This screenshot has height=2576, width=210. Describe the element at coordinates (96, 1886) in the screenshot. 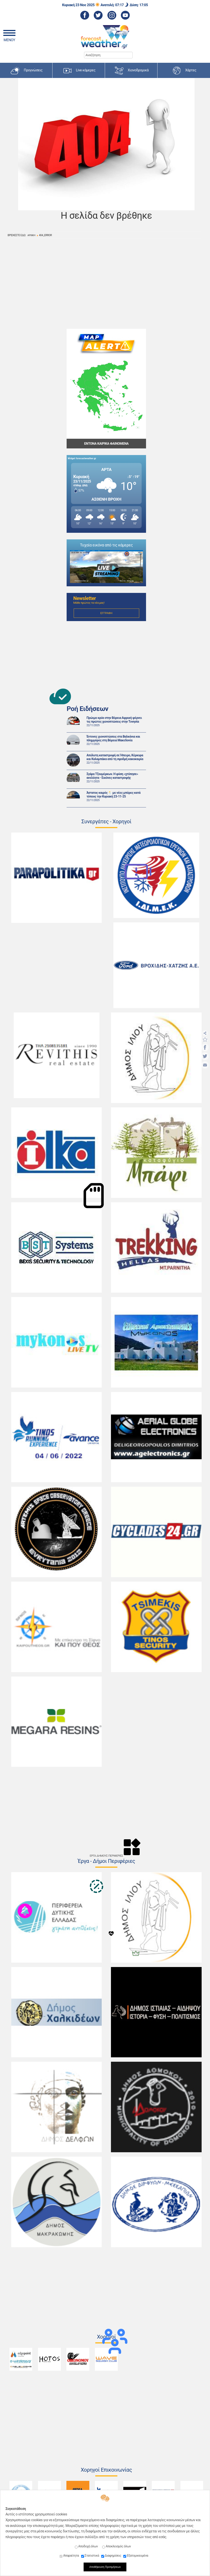

I see `indicates a discount or promotion in progress` at that location.